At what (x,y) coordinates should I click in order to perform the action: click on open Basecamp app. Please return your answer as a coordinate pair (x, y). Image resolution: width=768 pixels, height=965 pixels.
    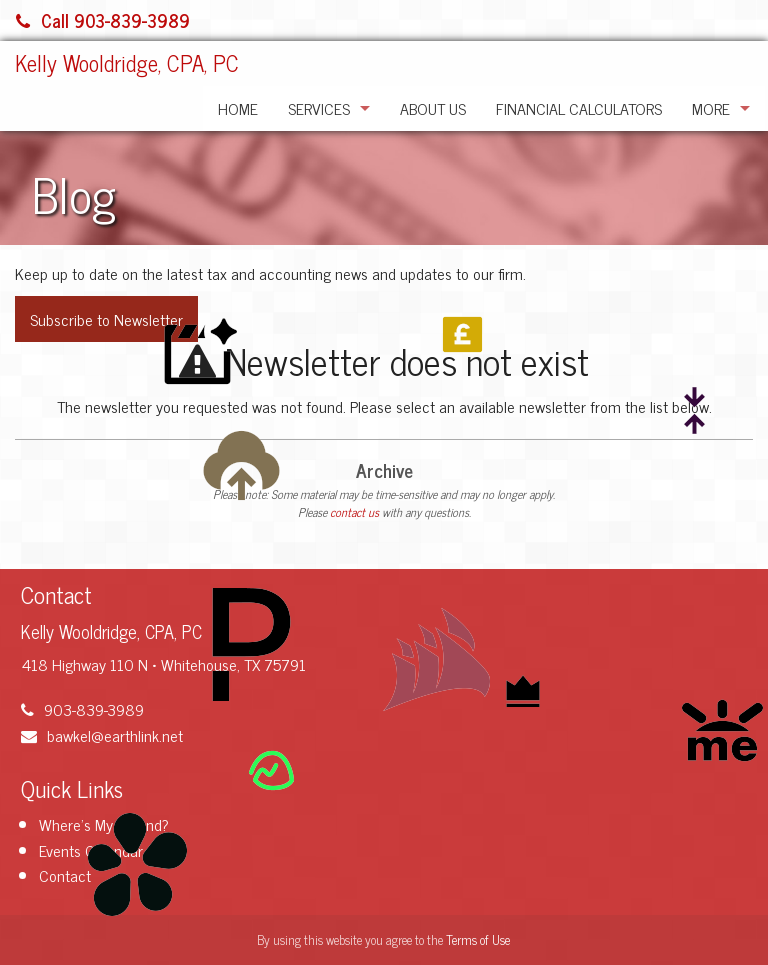
    Looking at the image, I should click on (271, 770).